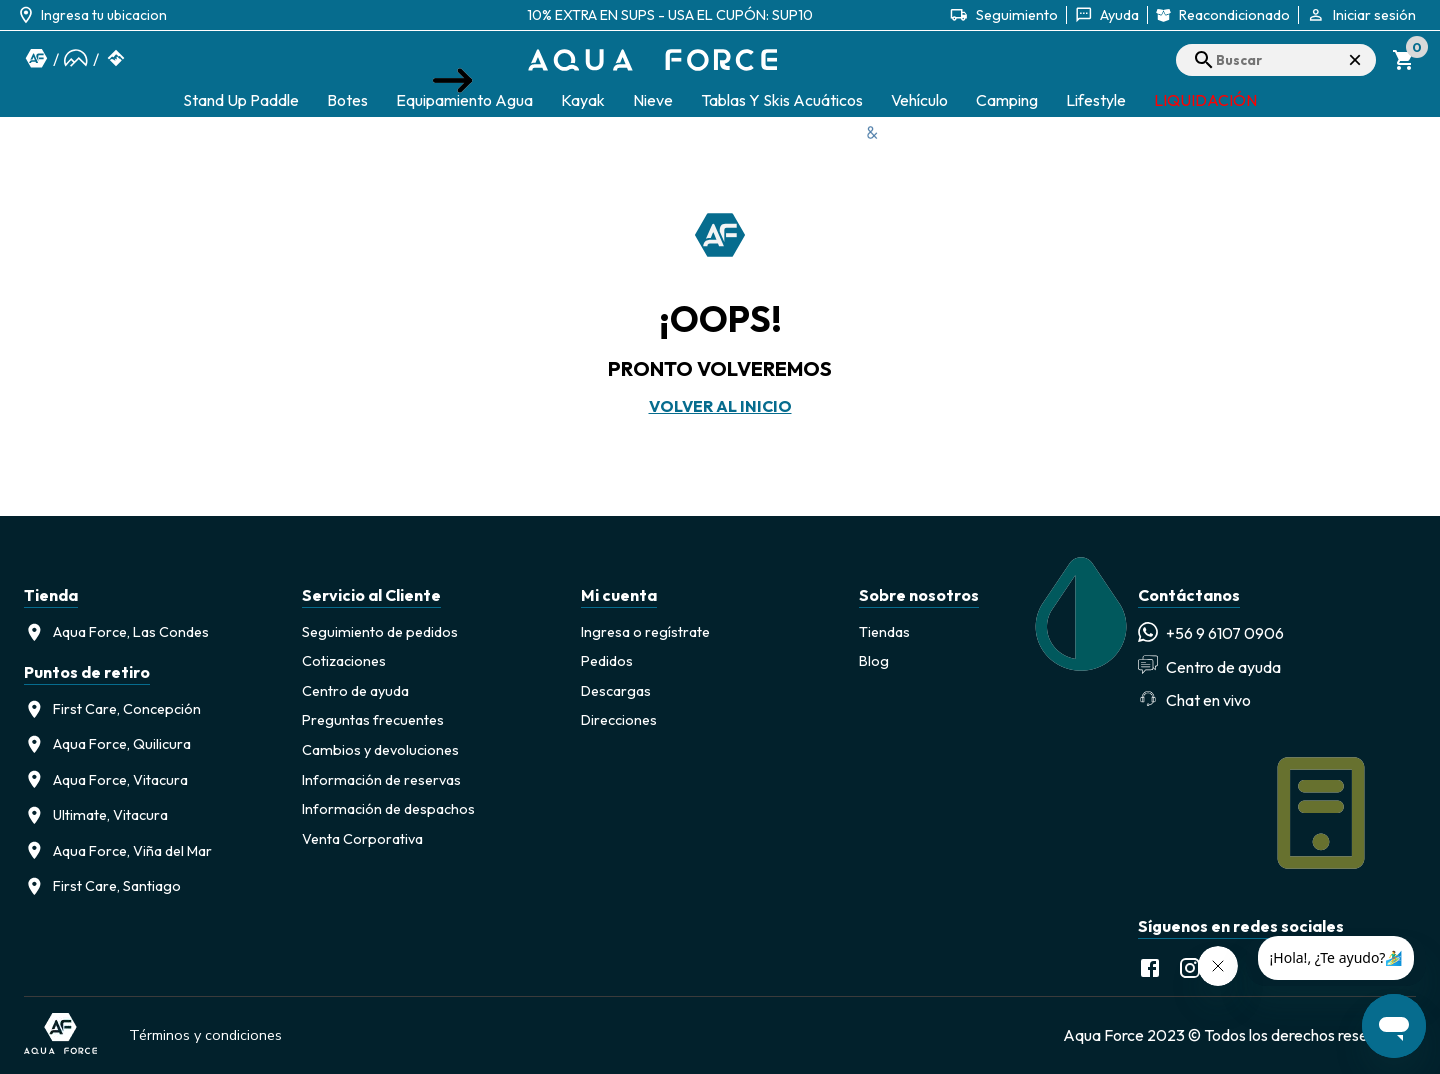 This screenshot has height=1074, width=1440. Describe the element at coordinates (1321, 813) in the screenshot. I see `access server or desktop computer settings` at that location.